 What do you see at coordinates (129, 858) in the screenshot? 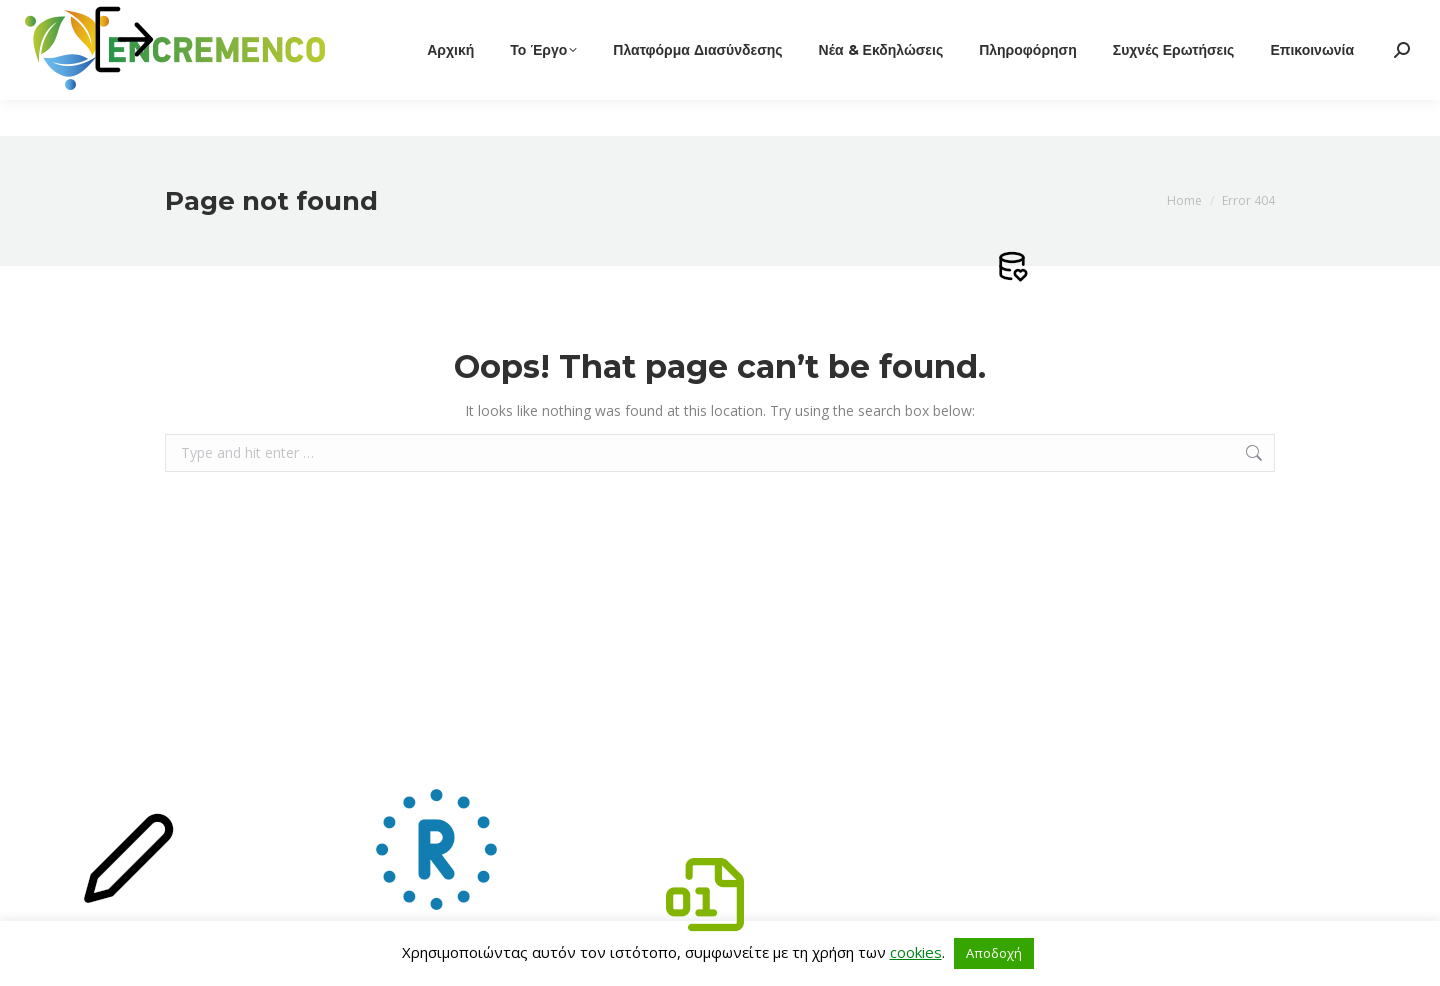
I see `edit or modify content` at bounding box center [129, 858].